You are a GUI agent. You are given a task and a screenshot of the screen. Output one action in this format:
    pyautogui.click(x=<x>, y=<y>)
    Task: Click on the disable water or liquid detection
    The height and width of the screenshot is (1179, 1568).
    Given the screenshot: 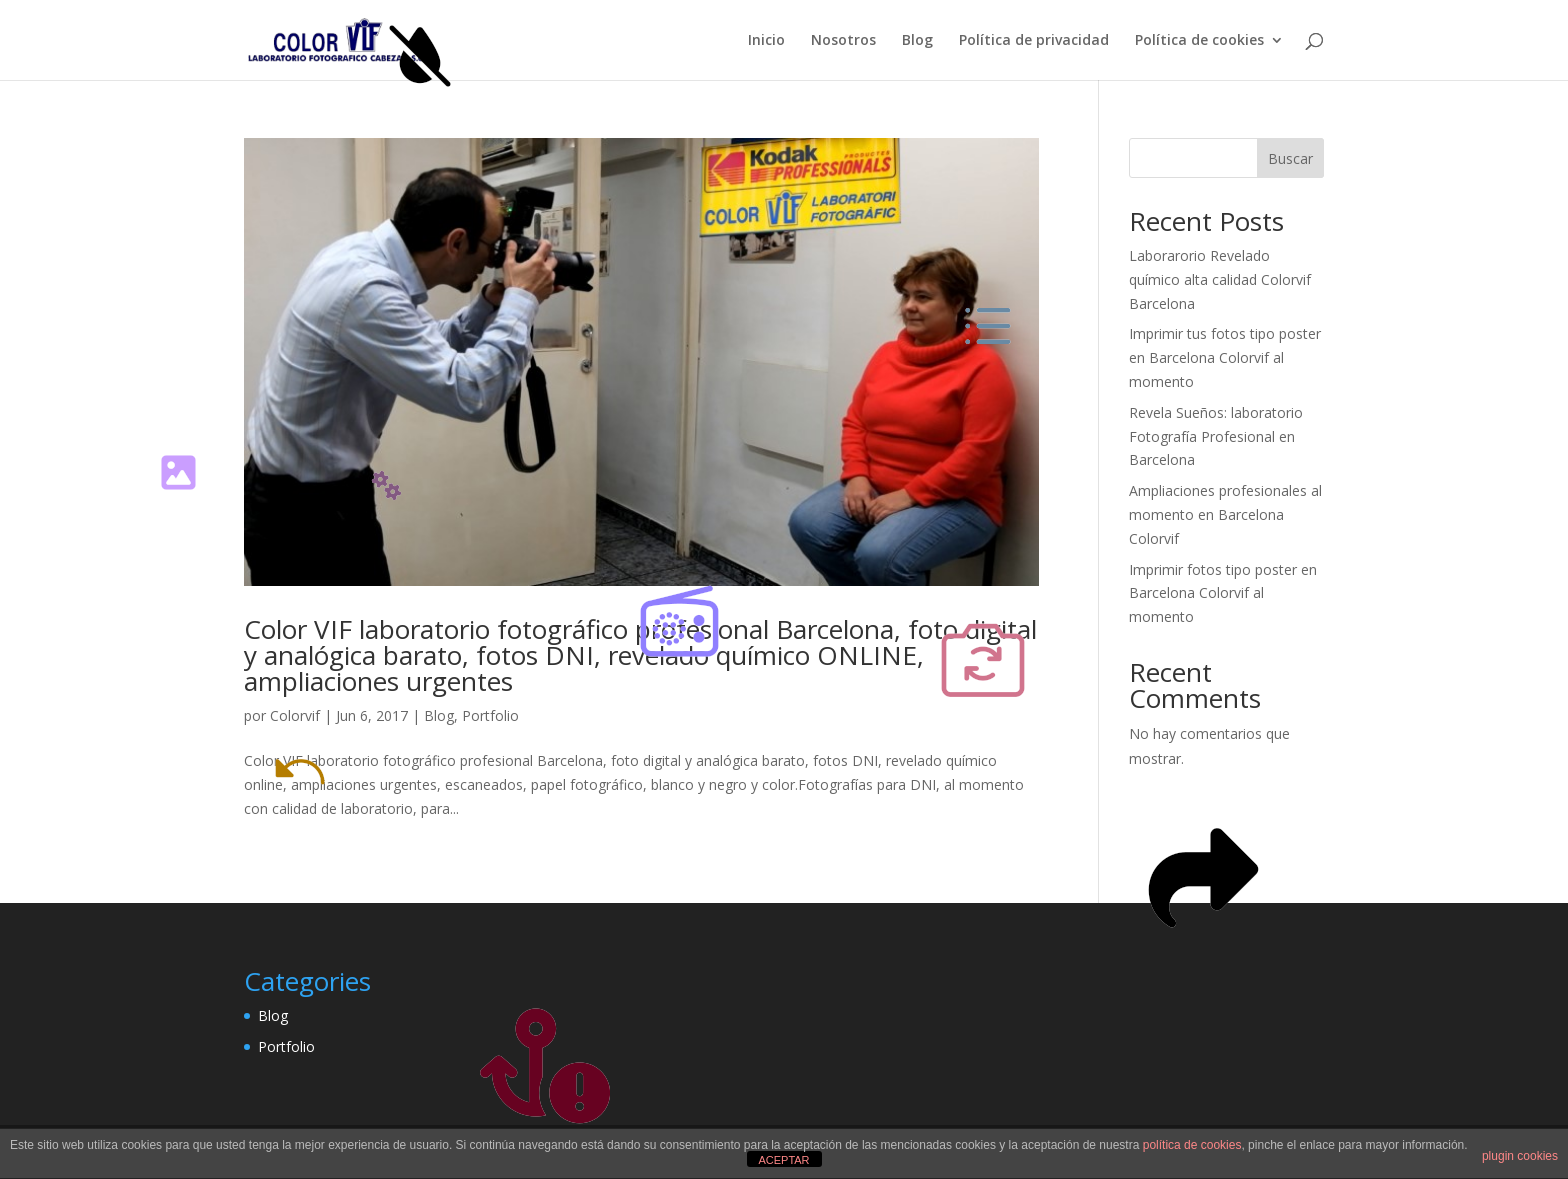 What is the action you would take?
    pyautogui.click(x=420, y=56)
    